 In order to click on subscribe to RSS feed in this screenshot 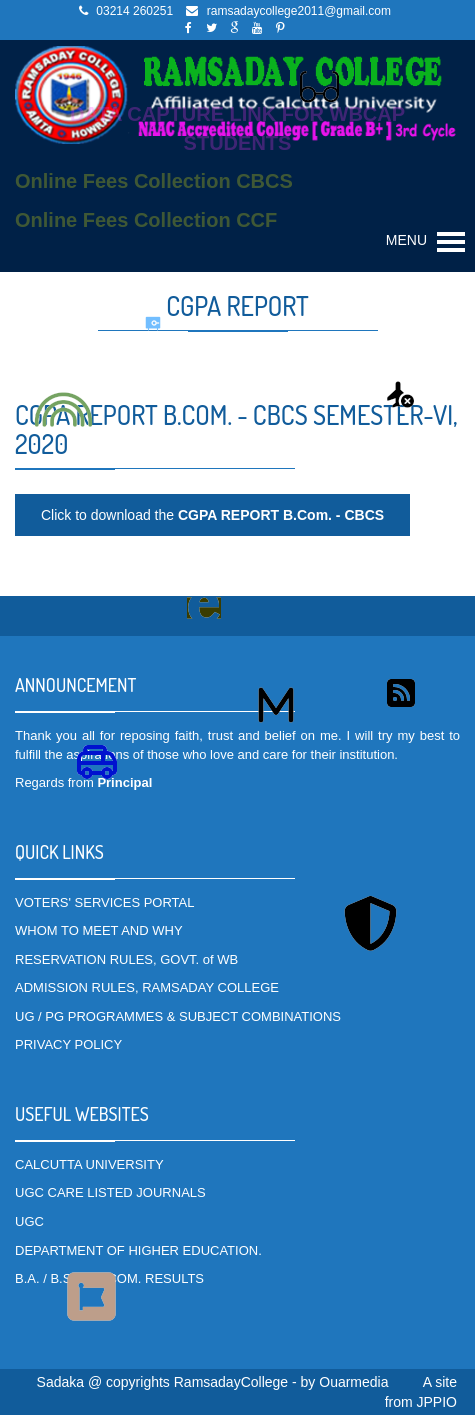, I will do `click(401, 693)`.